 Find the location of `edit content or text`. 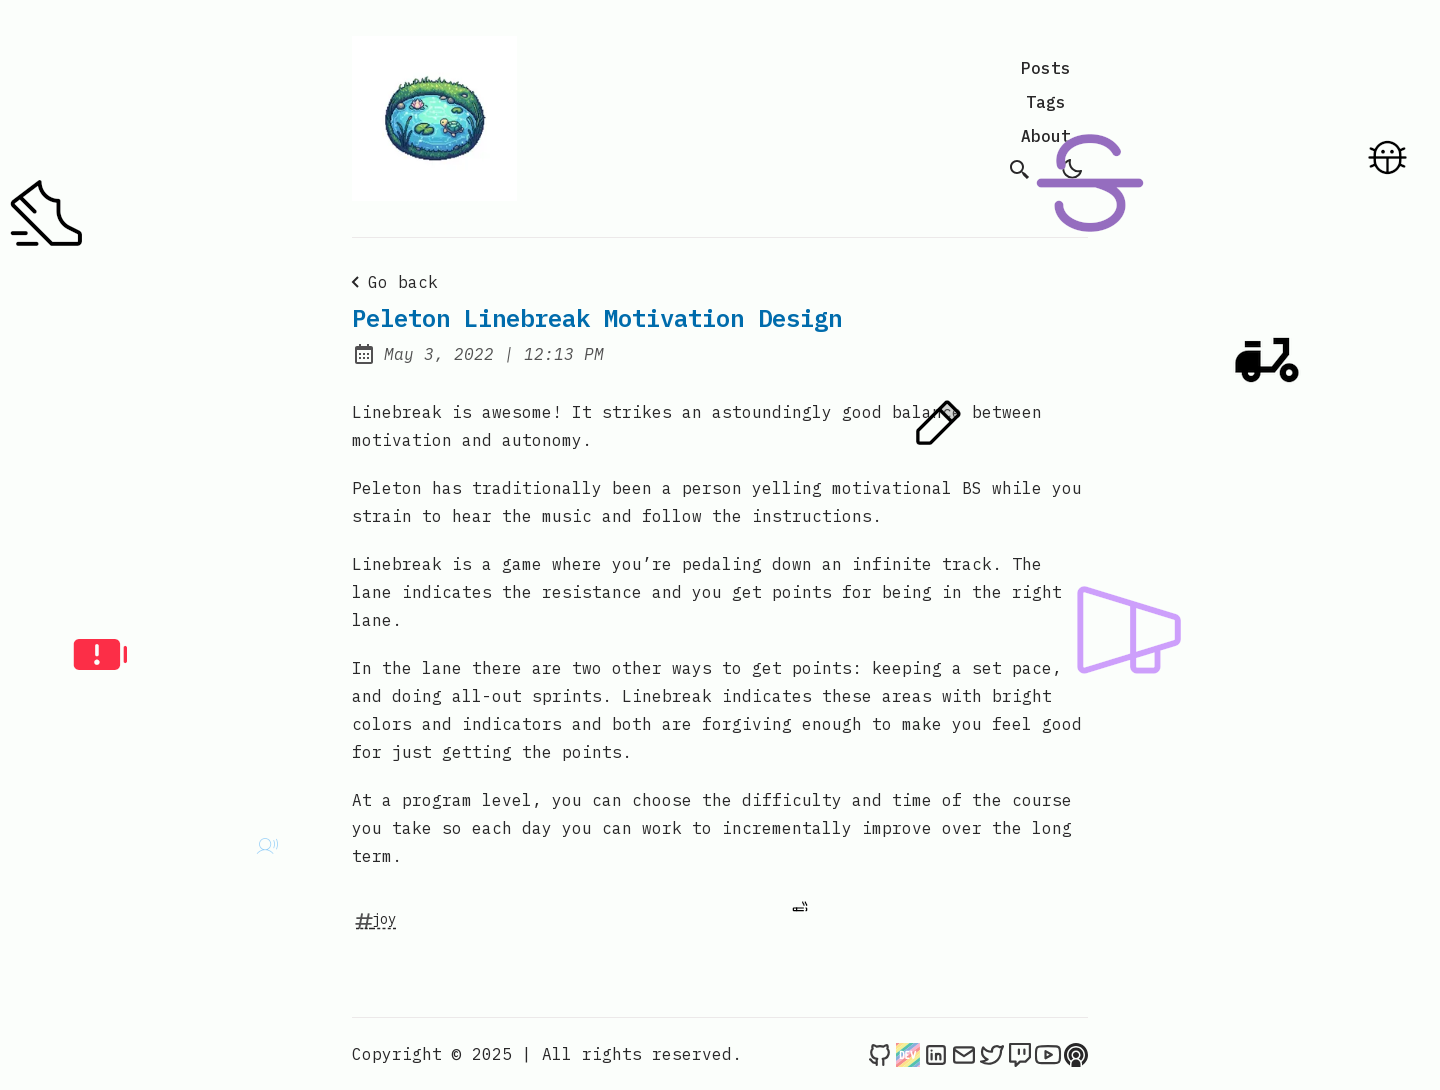

edit content or text is located at coordinates (937, 423).